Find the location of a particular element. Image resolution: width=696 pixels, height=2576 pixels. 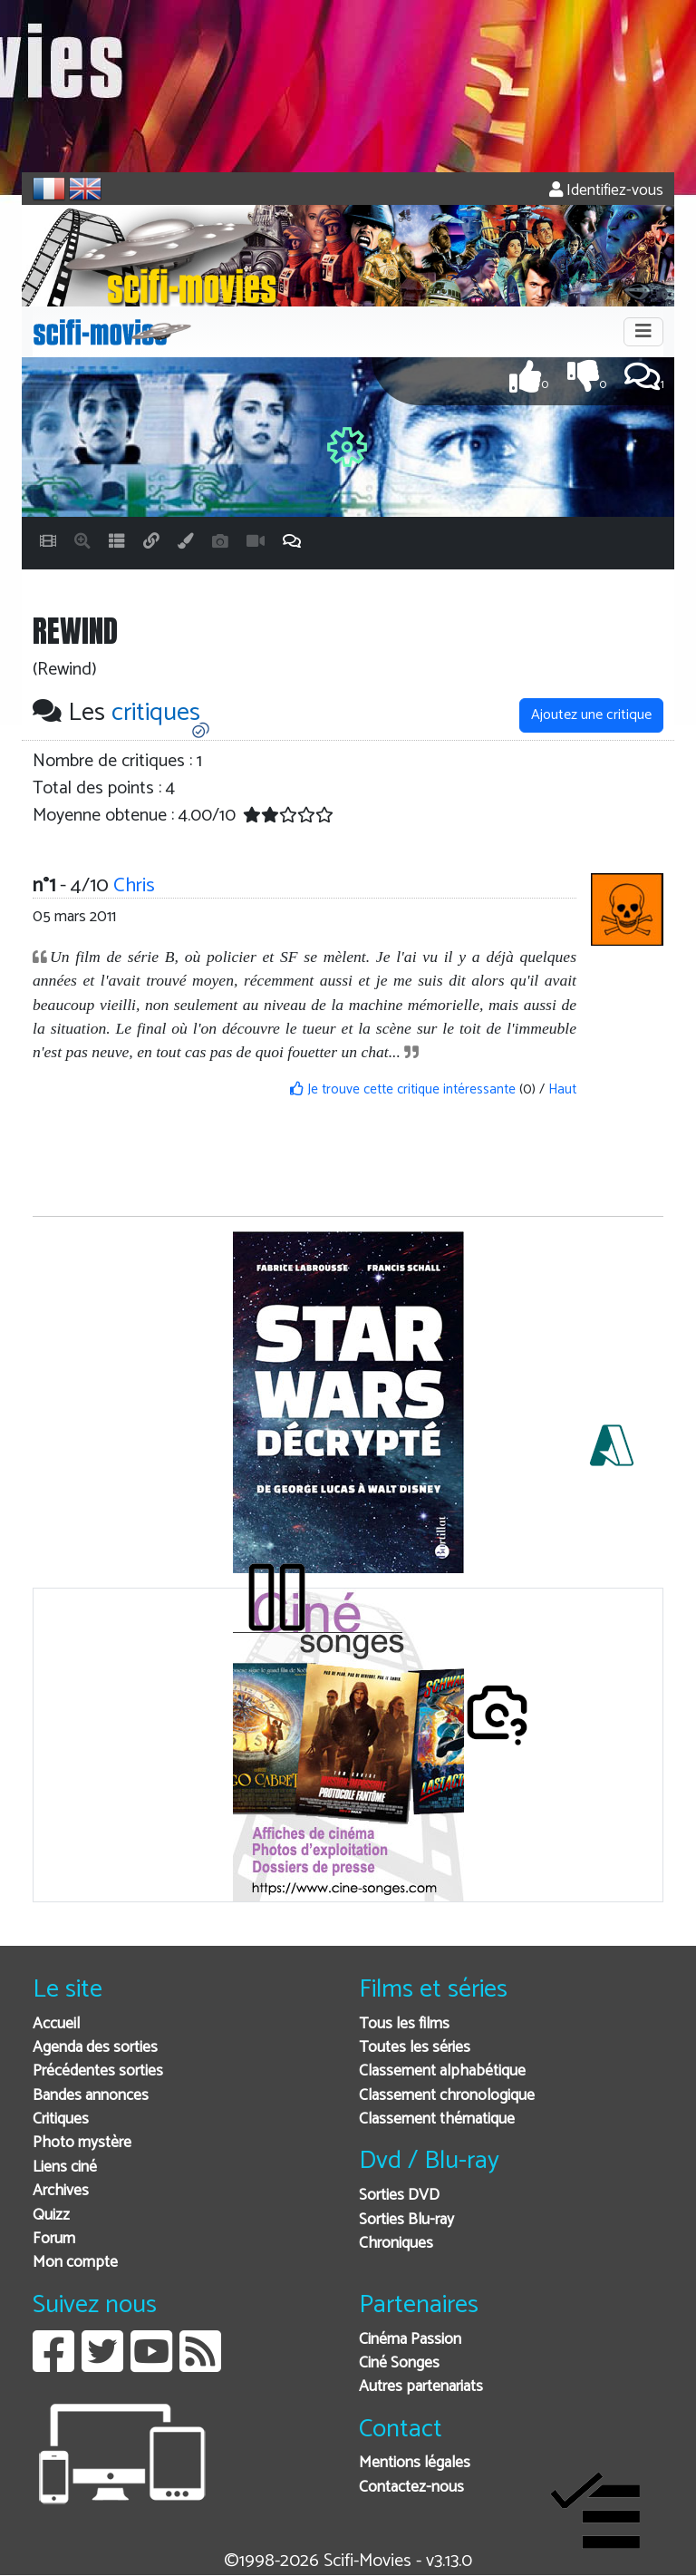

switch to column view layout is located at coordinates (276, 1597).